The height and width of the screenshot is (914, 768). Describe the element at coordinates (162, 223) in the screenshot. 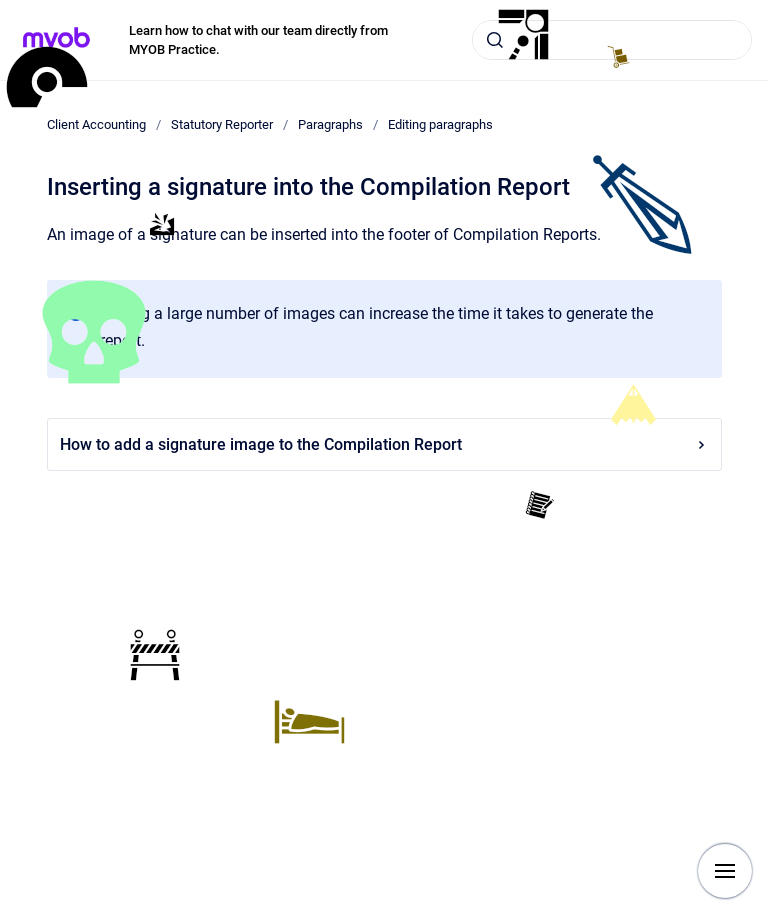

I see `indicates structural damage or crack detected` at that location.